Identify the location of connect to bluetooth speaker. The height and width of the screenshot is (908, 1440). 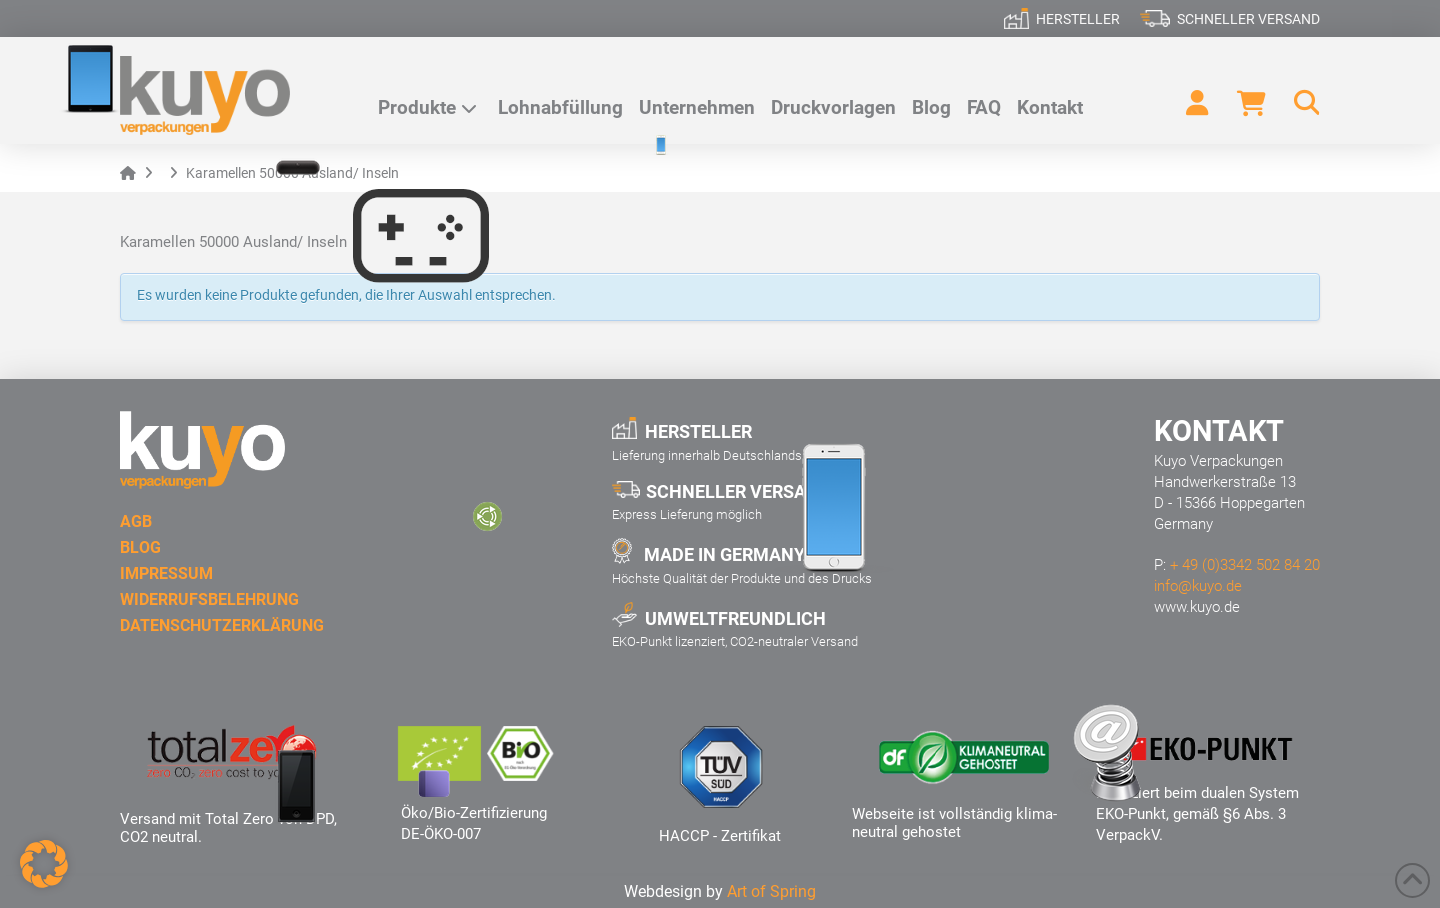
(298, 168).